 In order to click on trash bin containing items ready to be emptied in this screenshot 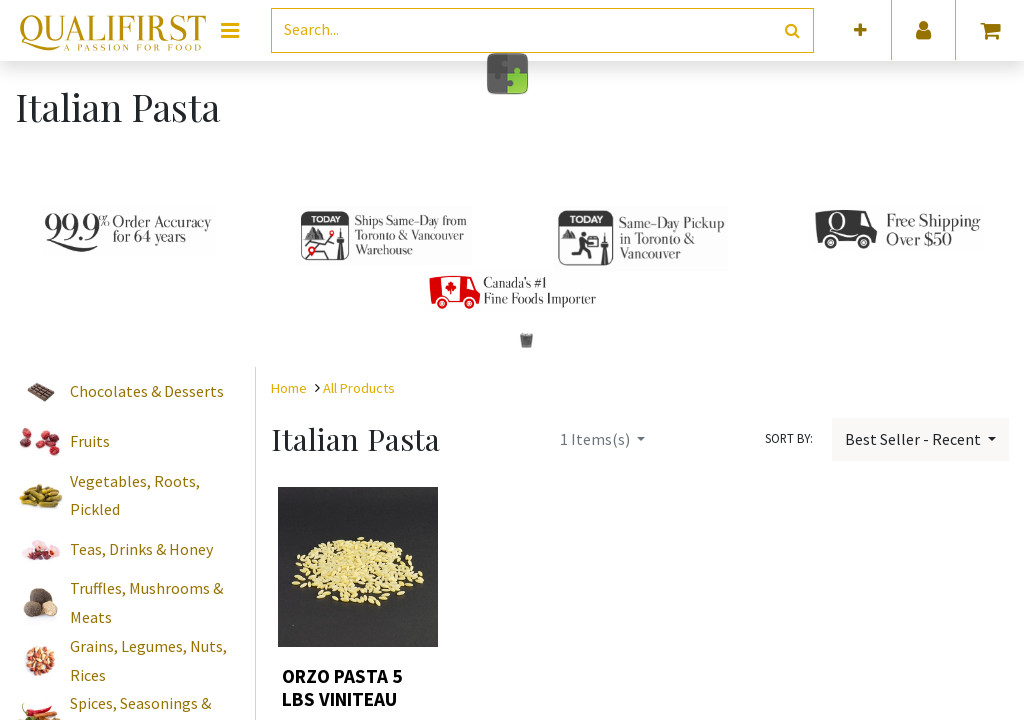, I will do `click(526, 340)`.